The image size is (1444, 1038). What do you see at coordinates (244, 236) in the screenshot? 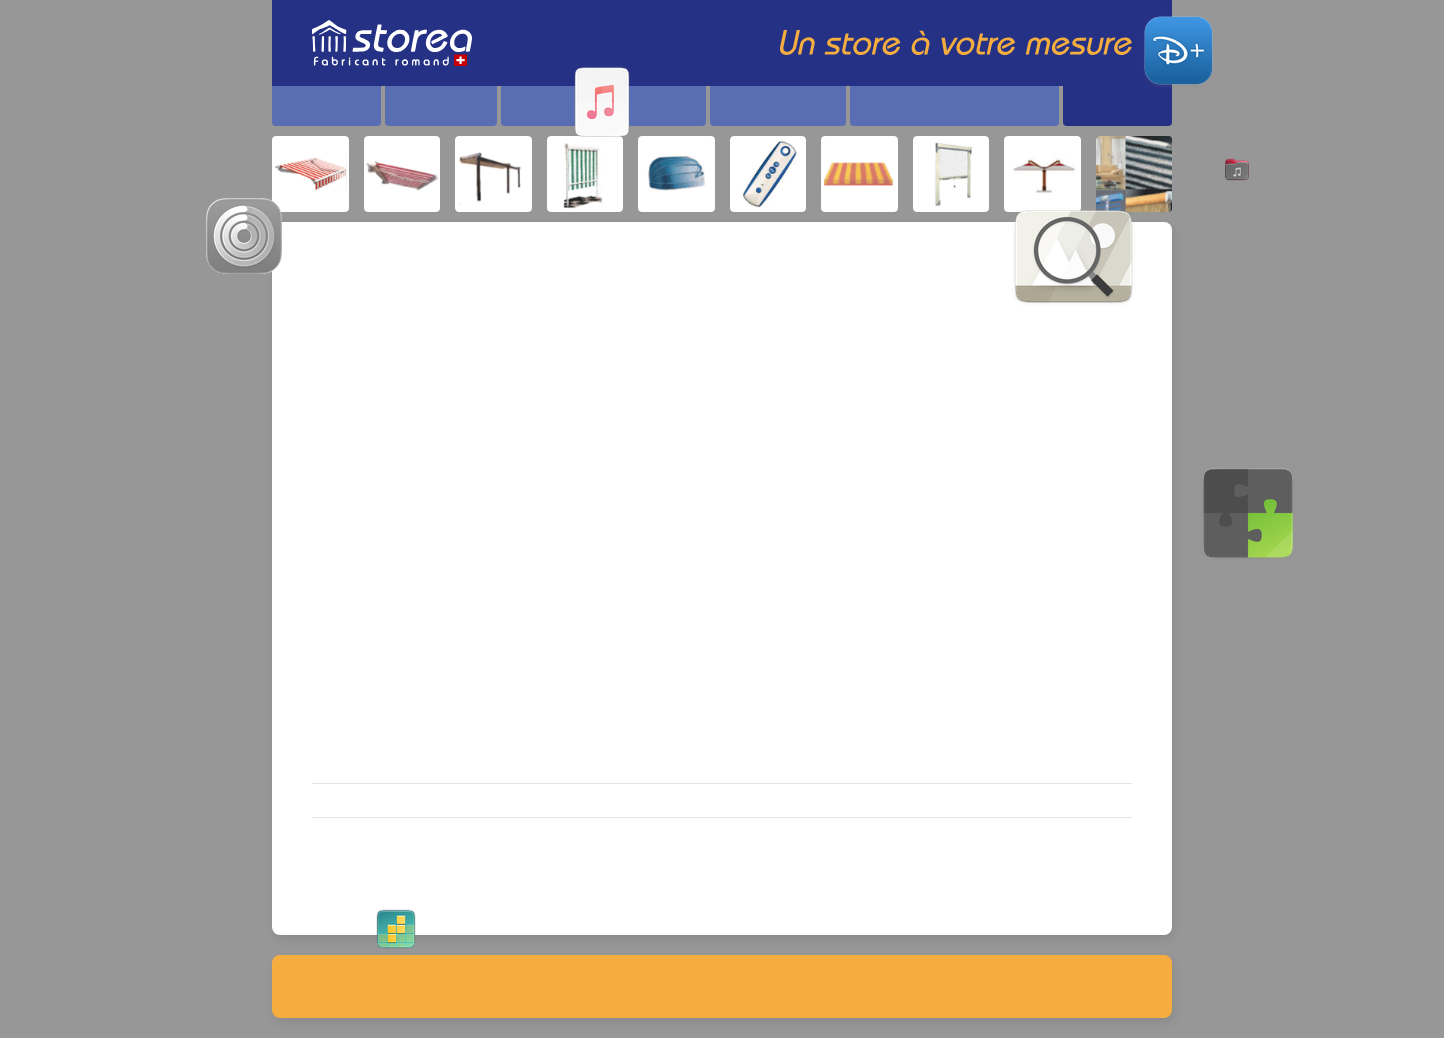
I see `open the Fitness app` at bounding box center [244, 236].